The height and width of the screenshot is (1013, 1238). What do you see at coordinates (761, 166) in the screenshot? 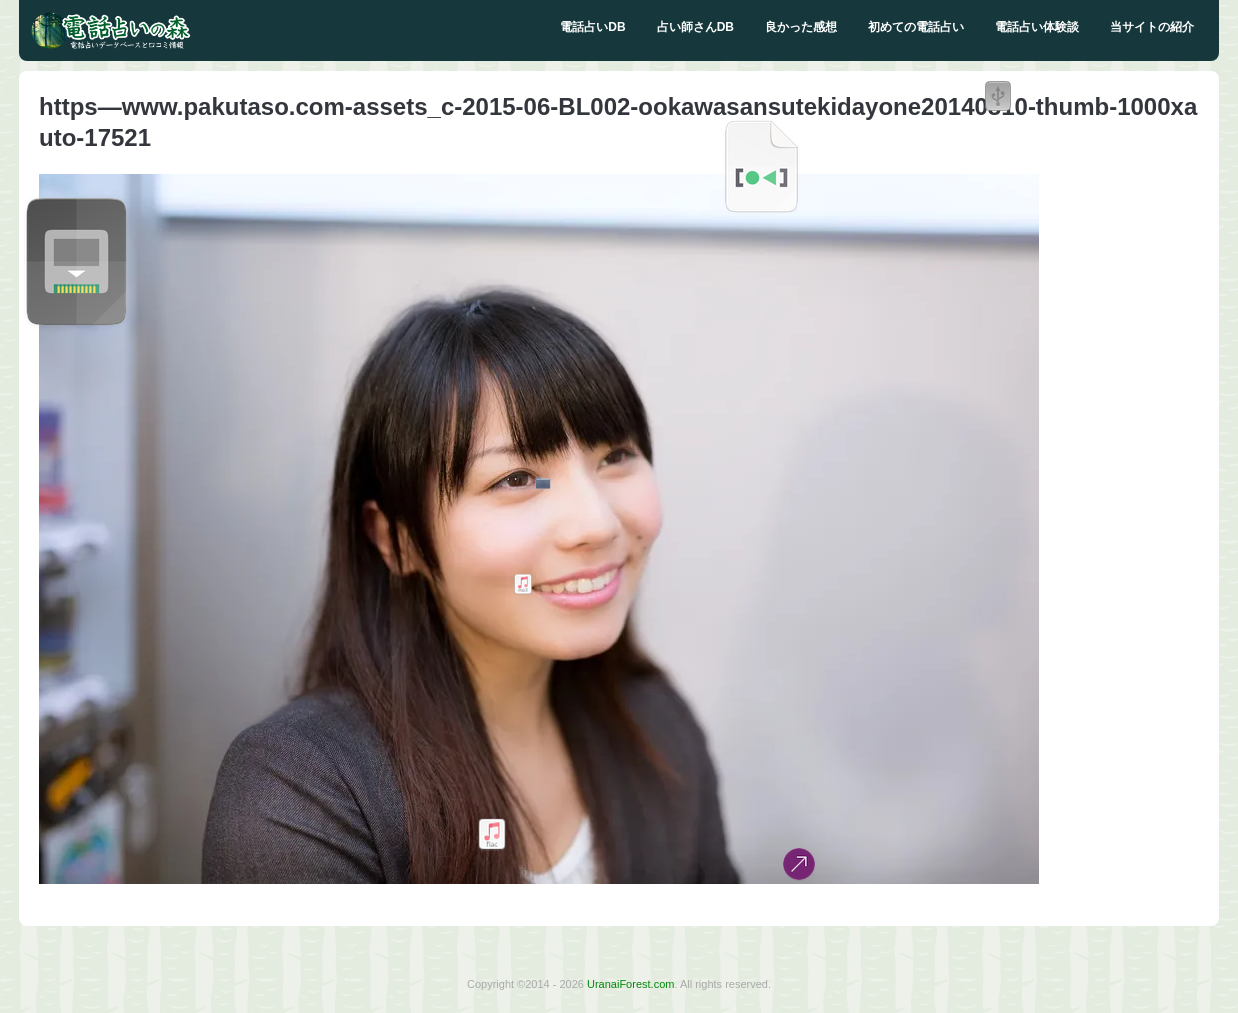
I see `a systemd unit configuration file` at bounding box center [761, 166].